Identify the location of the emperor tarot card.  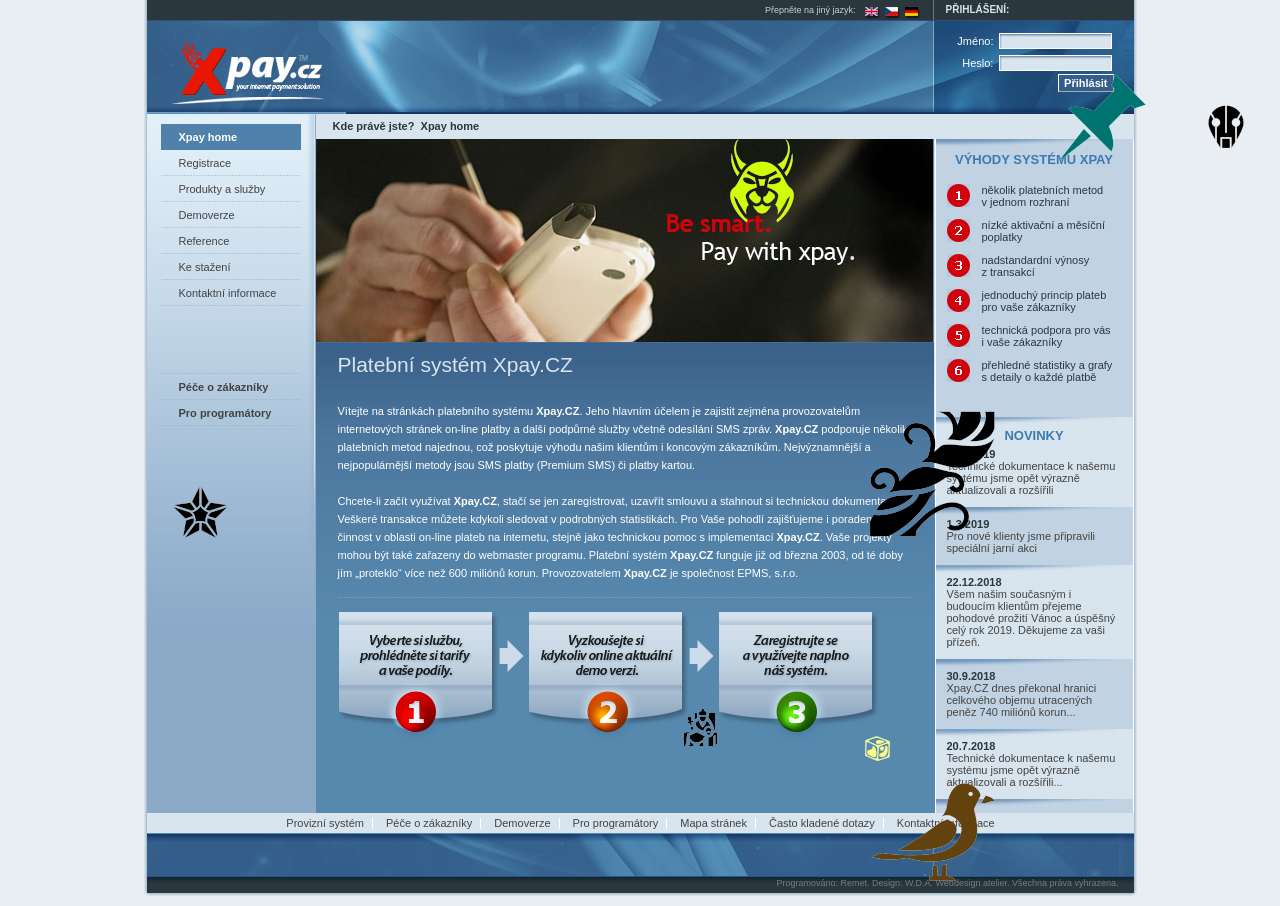
(700, 727).